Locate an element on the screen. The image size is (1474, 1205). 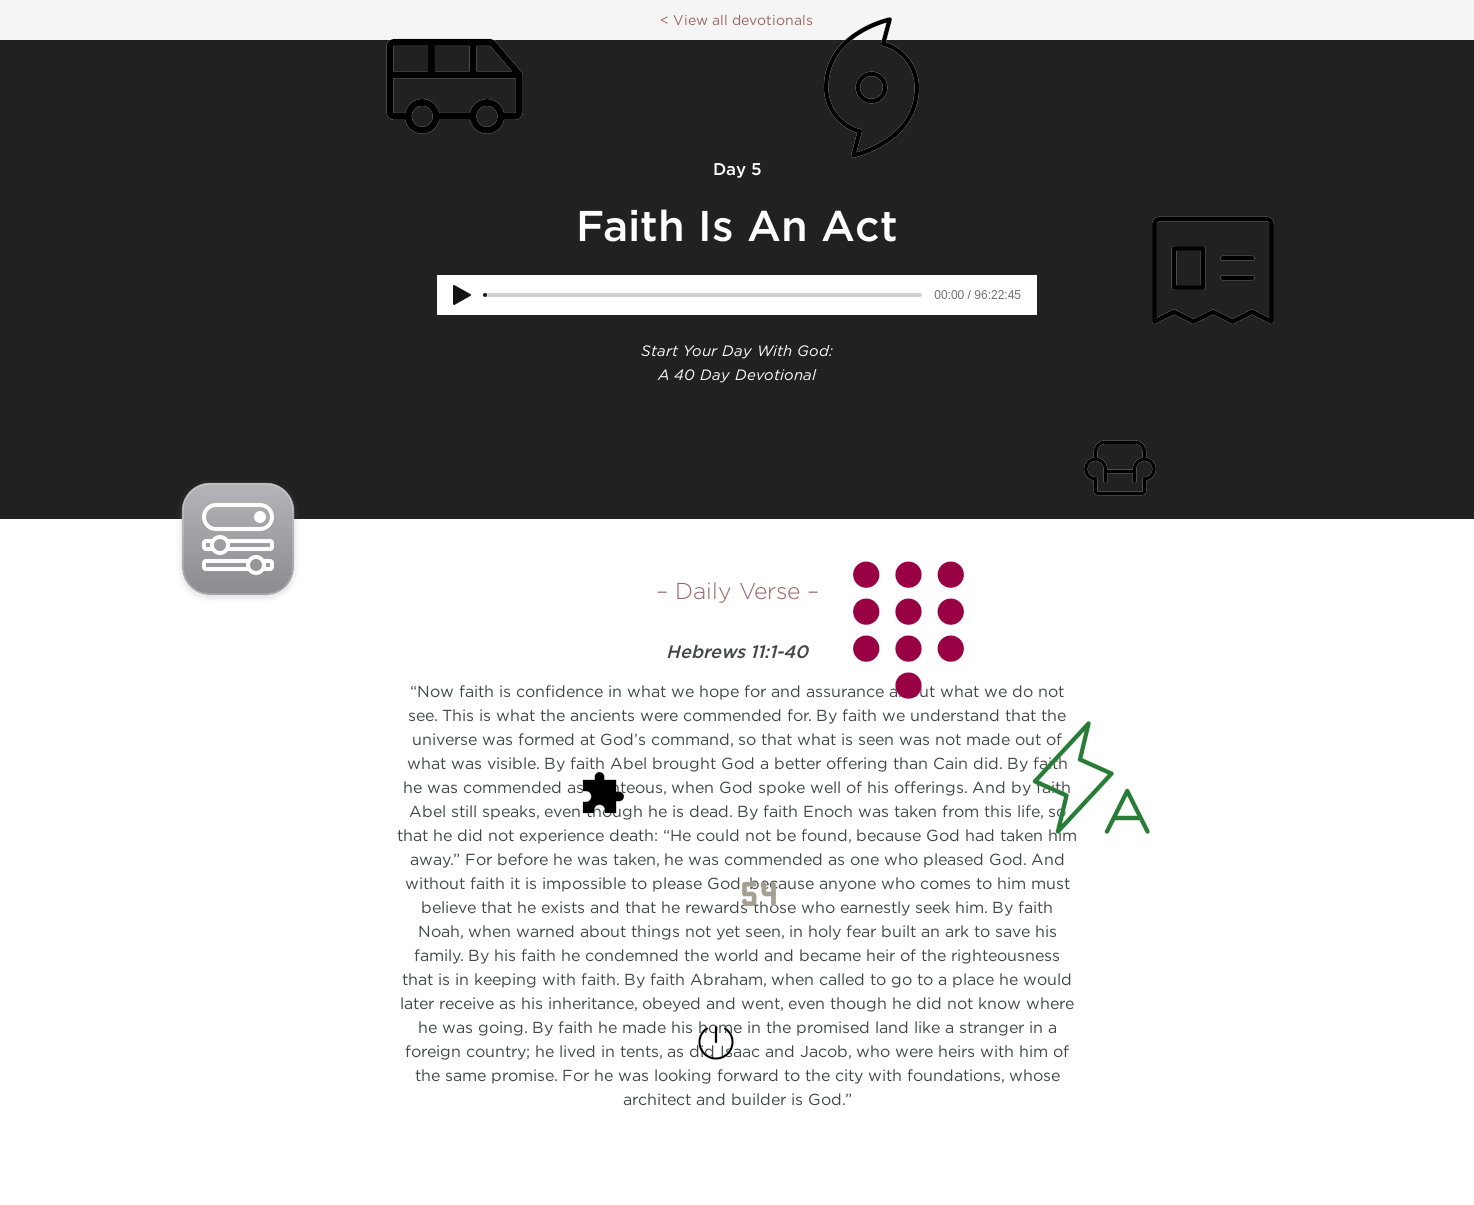
turn off or shut down the device is located at coordinates (716, 1042).